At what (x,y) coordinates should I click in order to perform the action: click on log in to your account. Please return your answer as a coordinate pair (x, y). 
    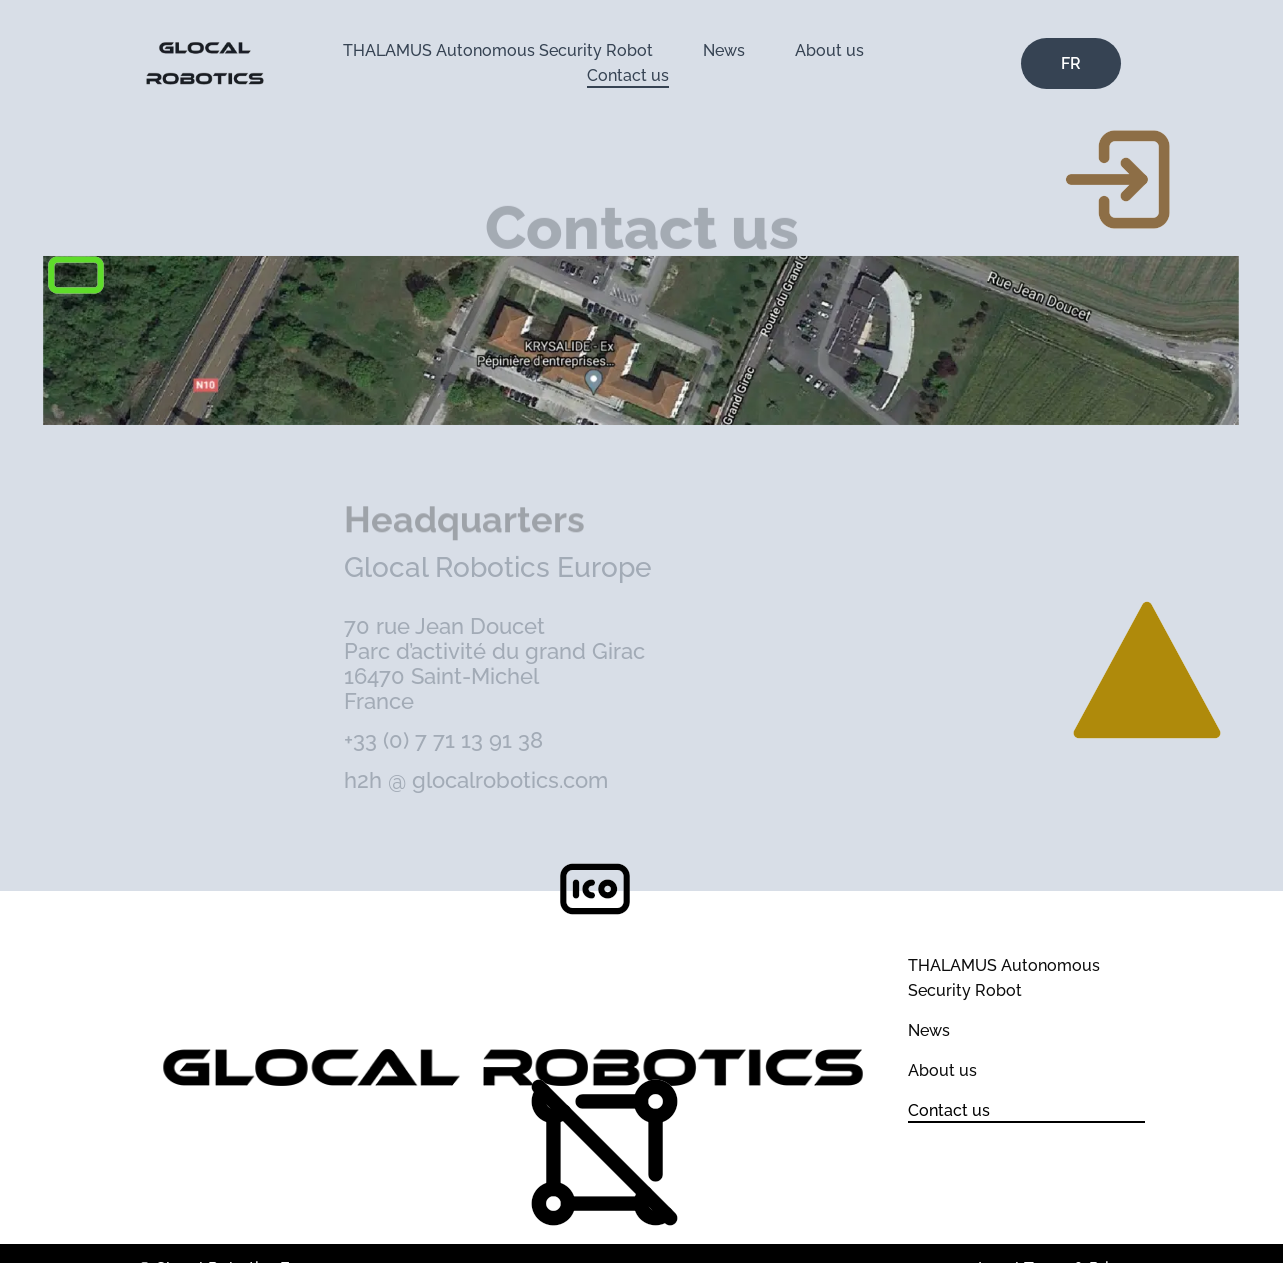
    Looking at the image, I should click on (1120, 179).